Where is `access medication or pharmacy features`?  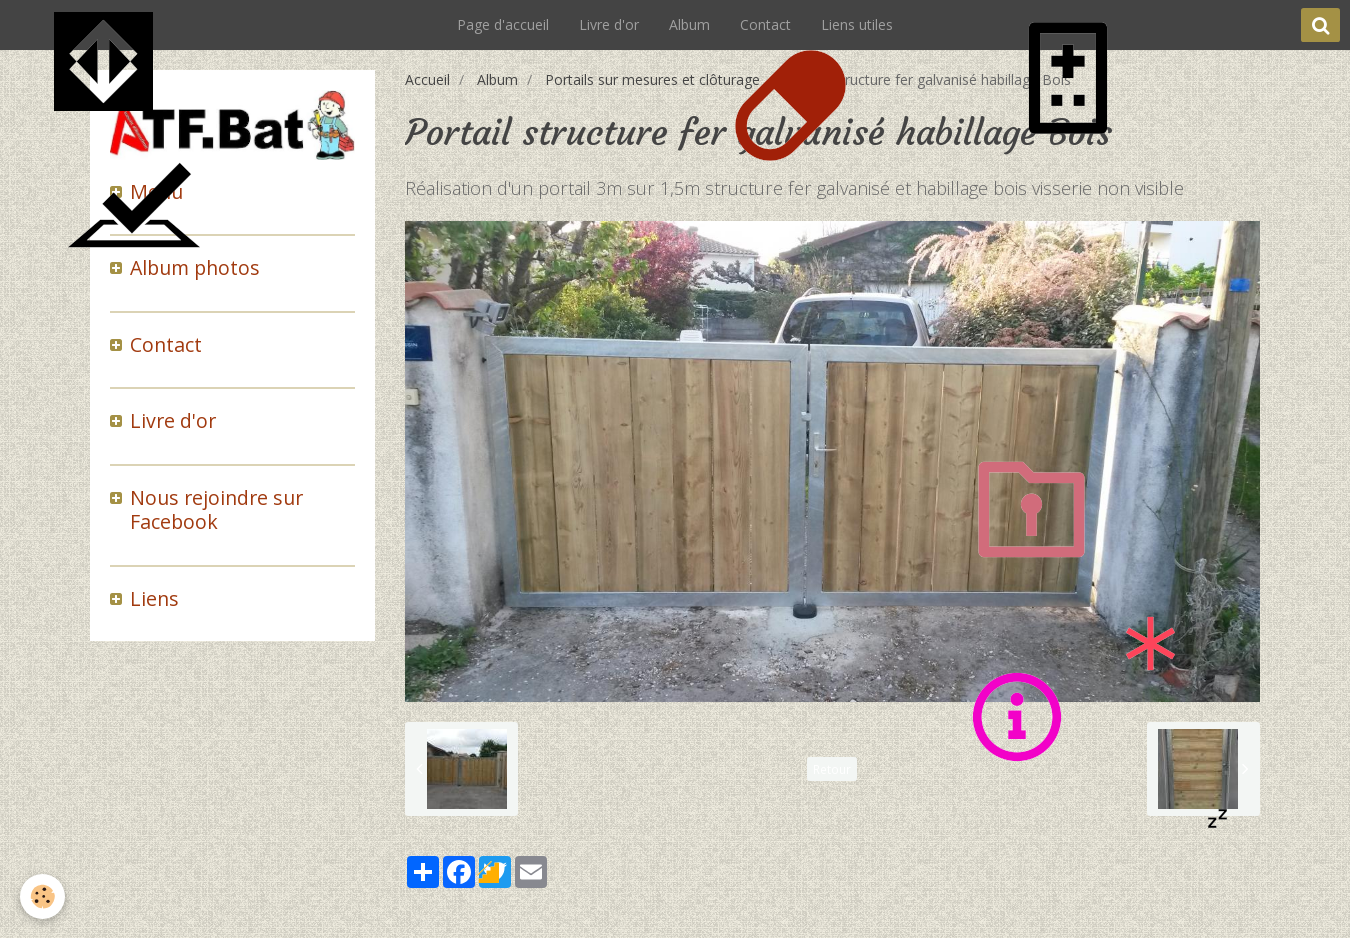 access medication or pharmacy features is located at coordinates (790, 105).